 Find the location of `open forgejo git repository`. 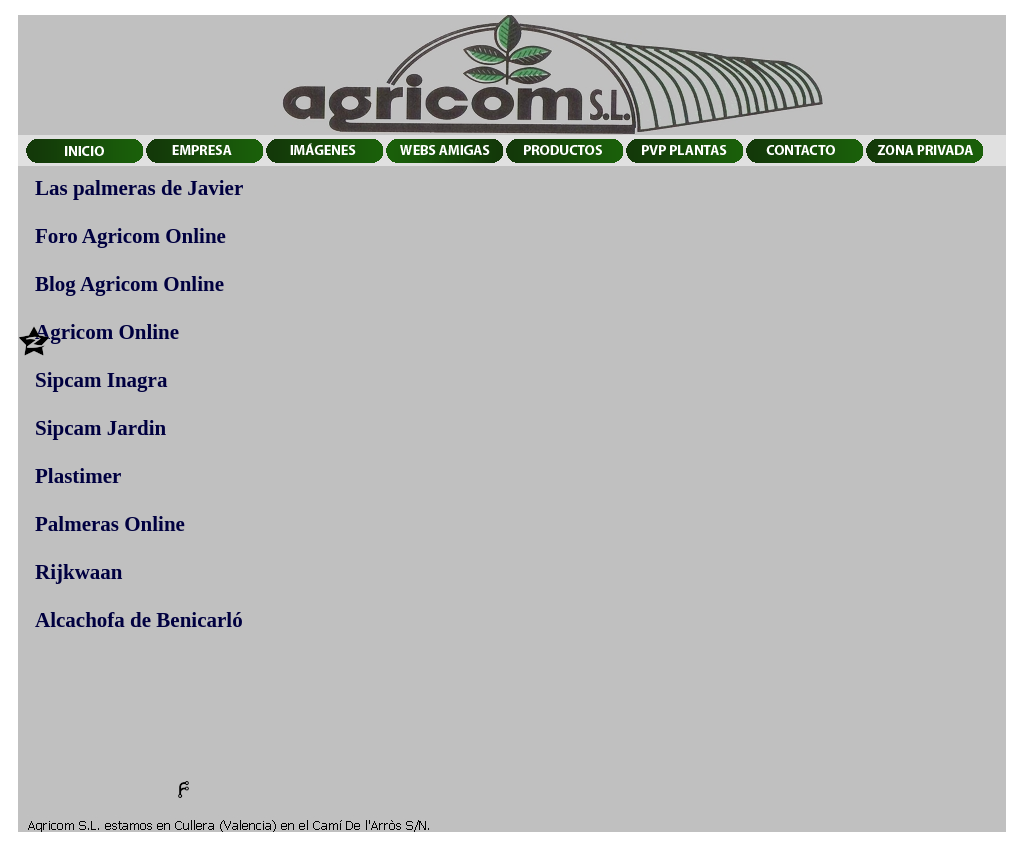

open forgejo git repository is located at coordinates (183, 789).